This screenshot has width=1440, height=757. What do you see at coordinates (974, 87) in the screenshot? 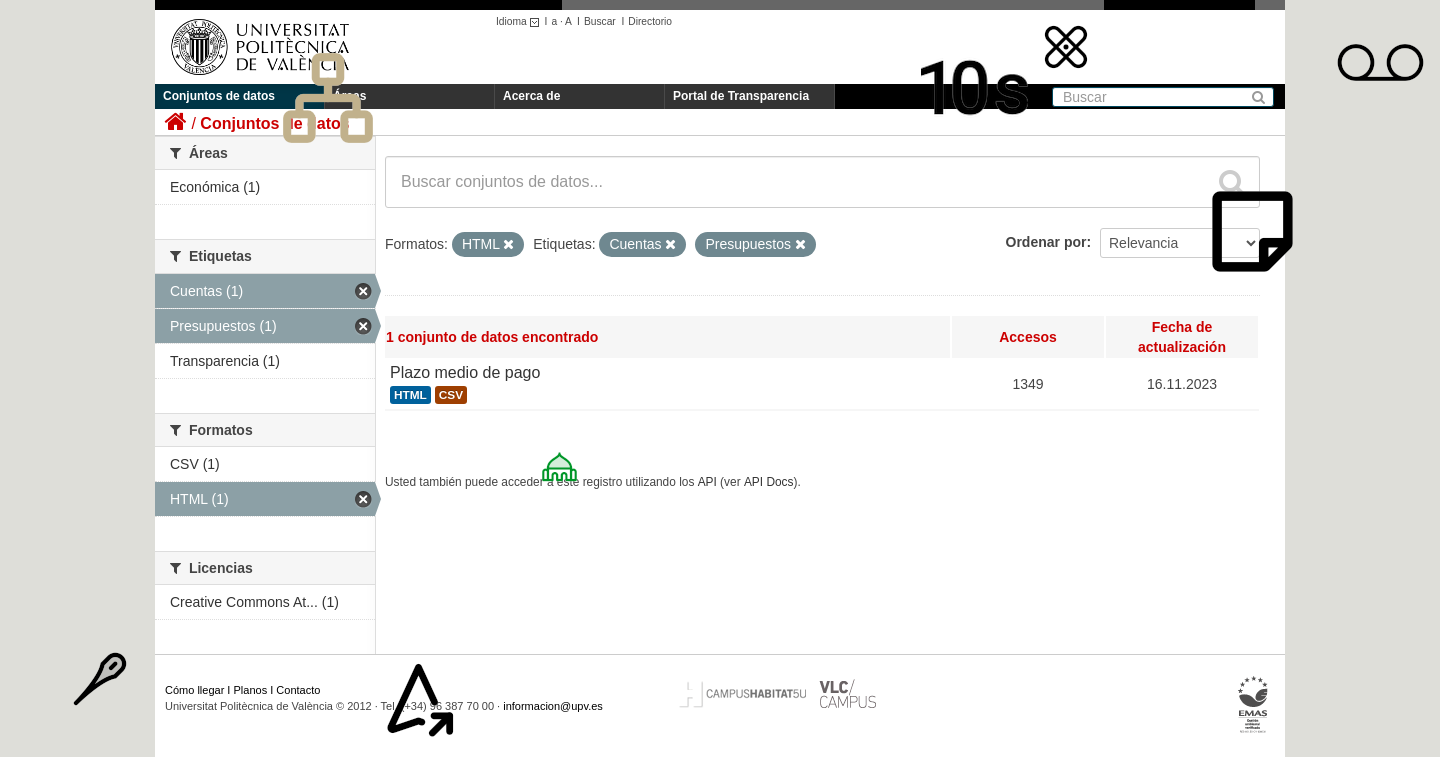
I see `set a 10-second timer` at bounding box center [974, 87].